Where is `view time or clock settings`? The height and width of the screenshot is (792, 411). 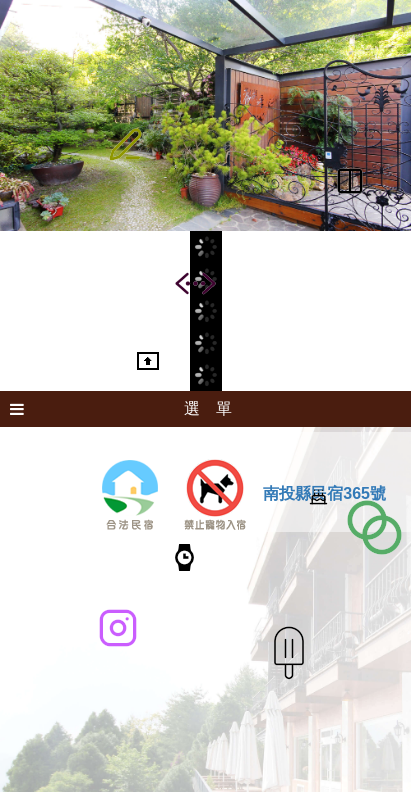
view time or clock settings is located at coordinates (184, 557).